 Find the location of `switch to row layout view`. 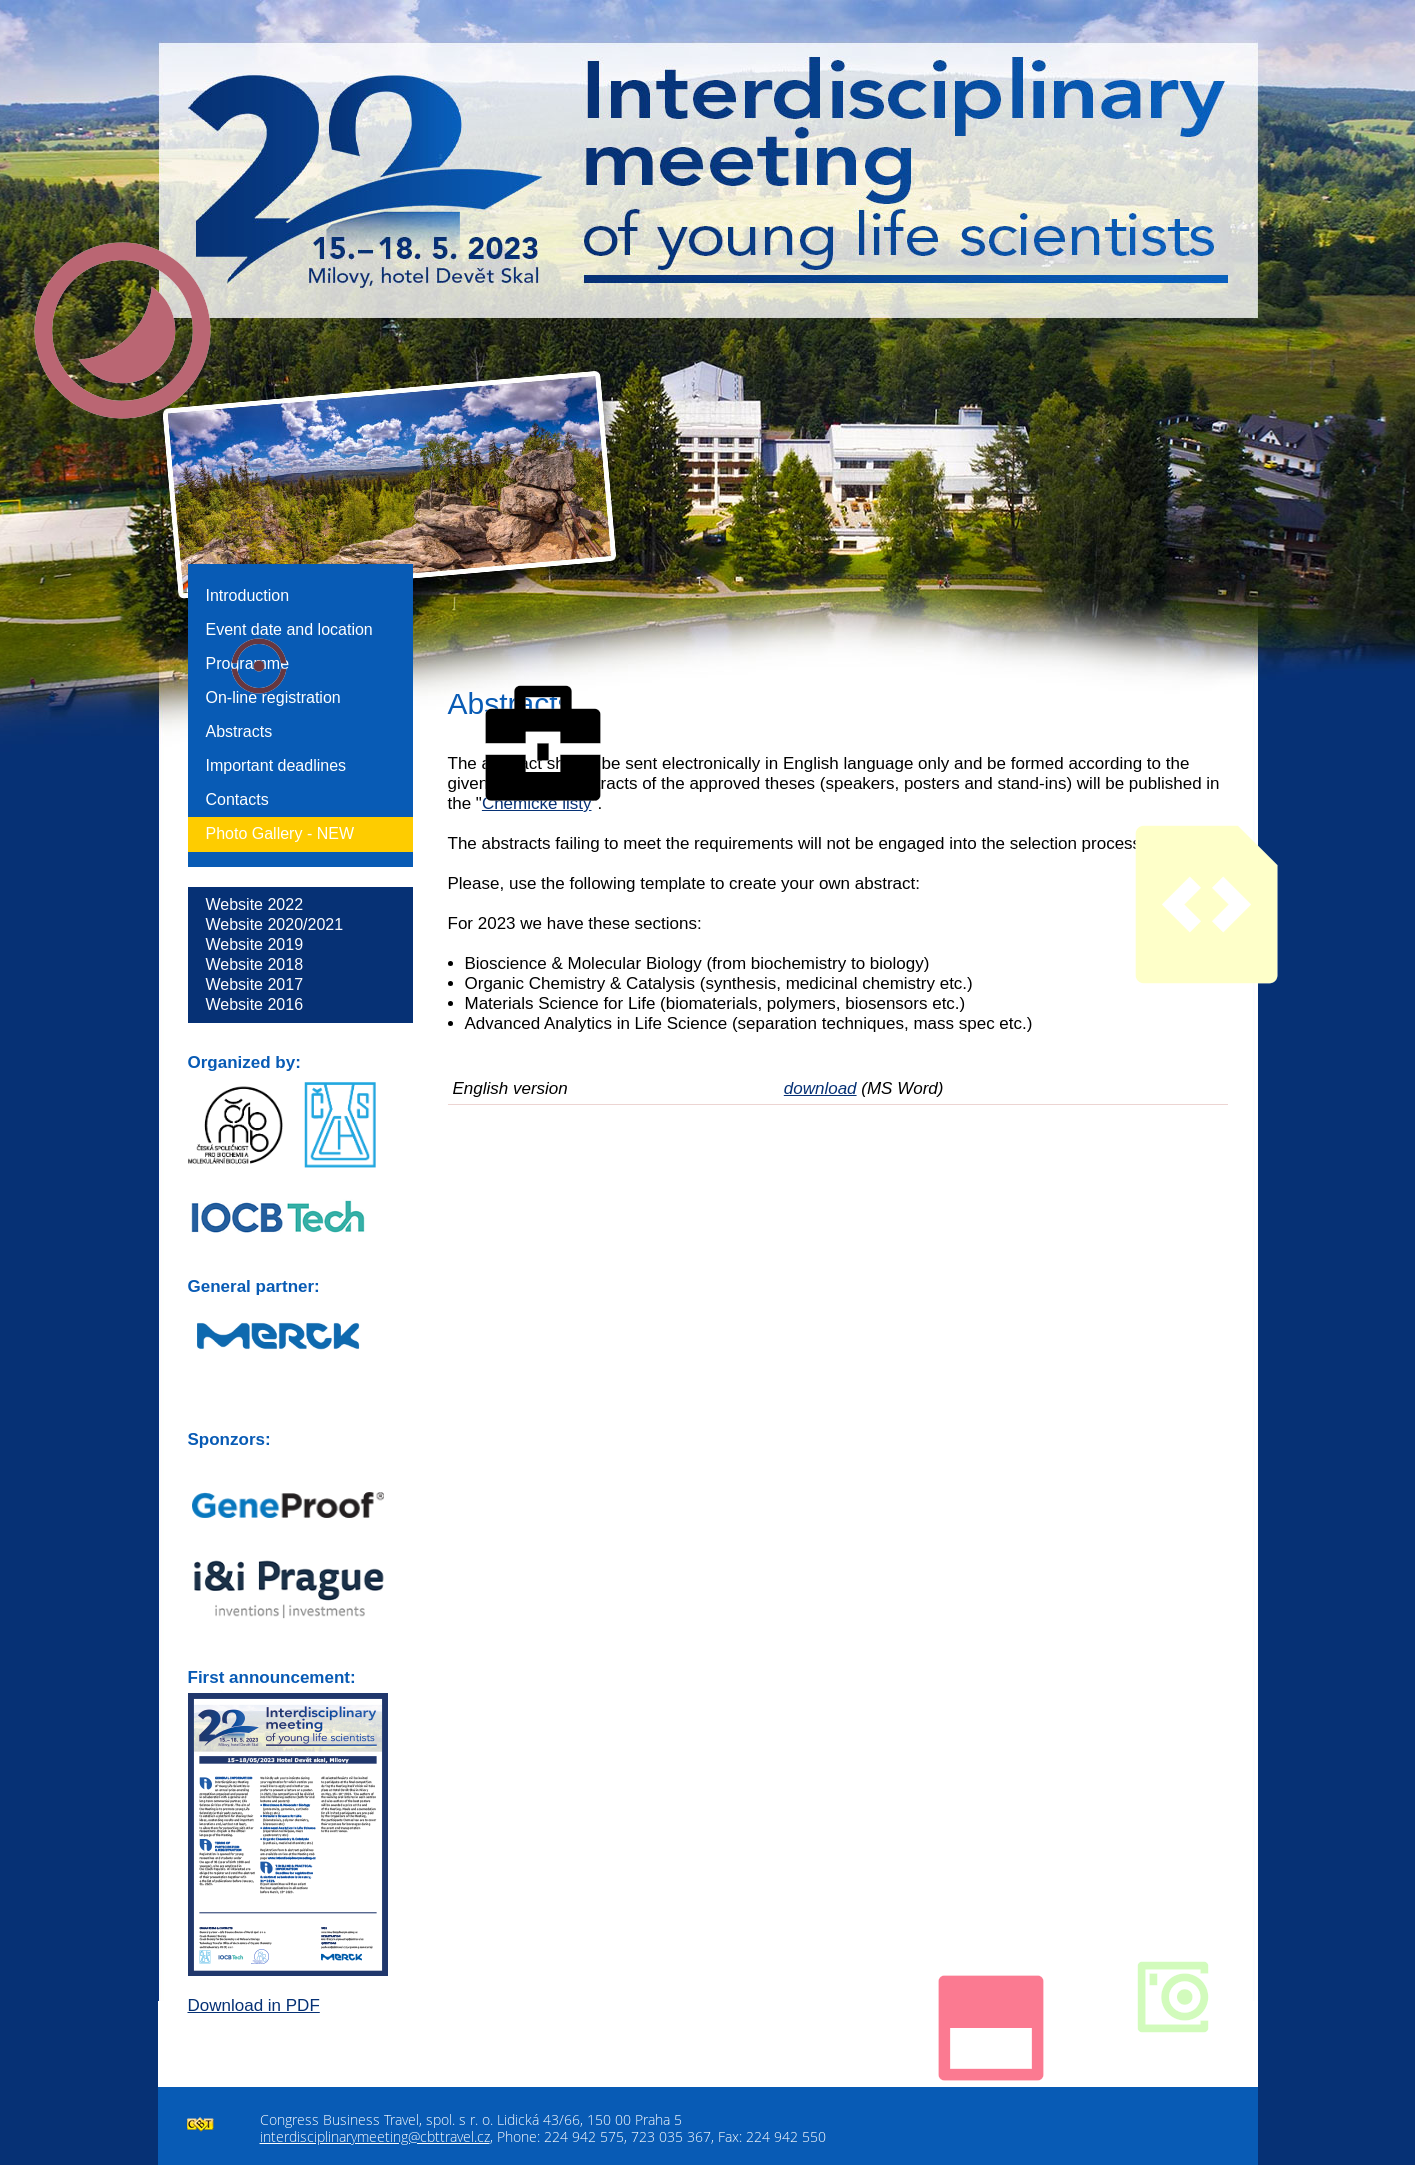

switch to row layout view is located at coordinates (991, 2028).